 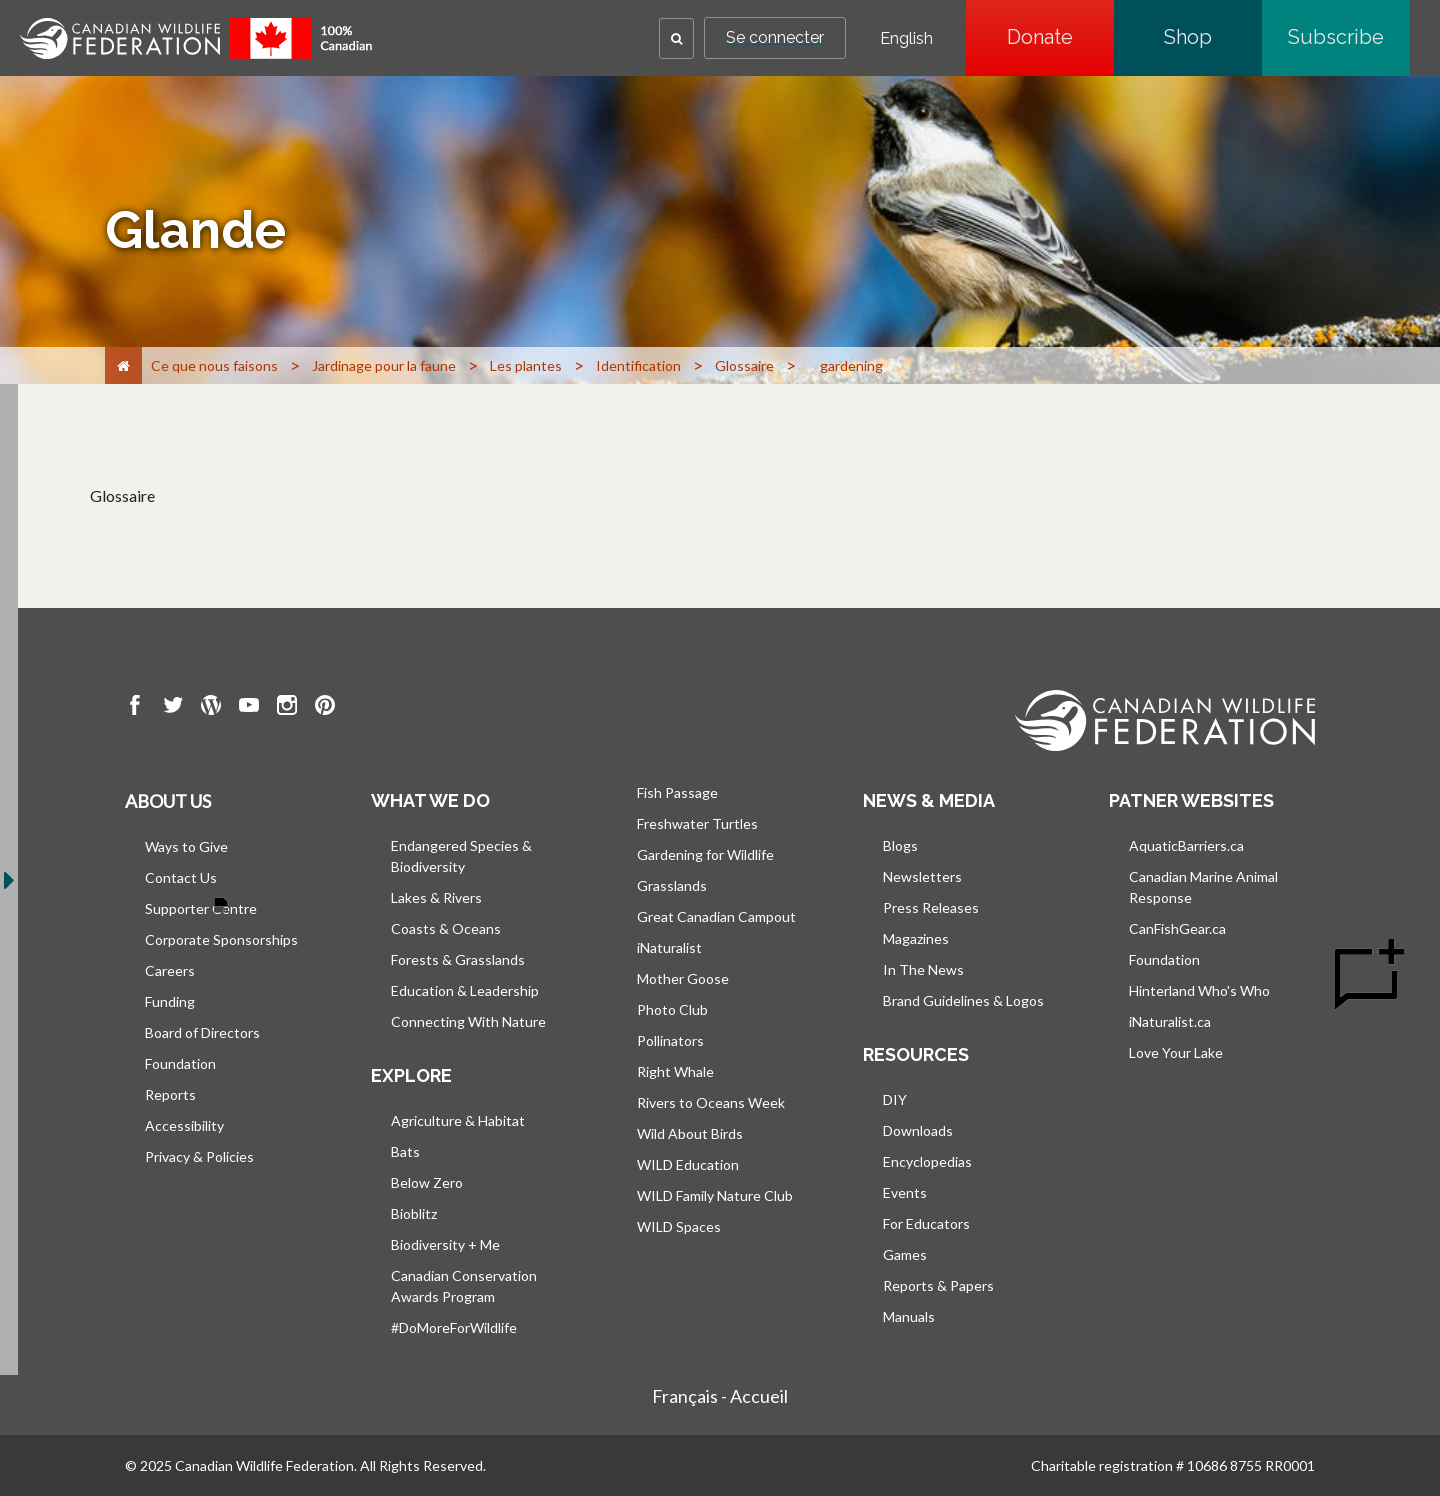 I want to click on start a new chat conversation, so click(x=1366, y=977).